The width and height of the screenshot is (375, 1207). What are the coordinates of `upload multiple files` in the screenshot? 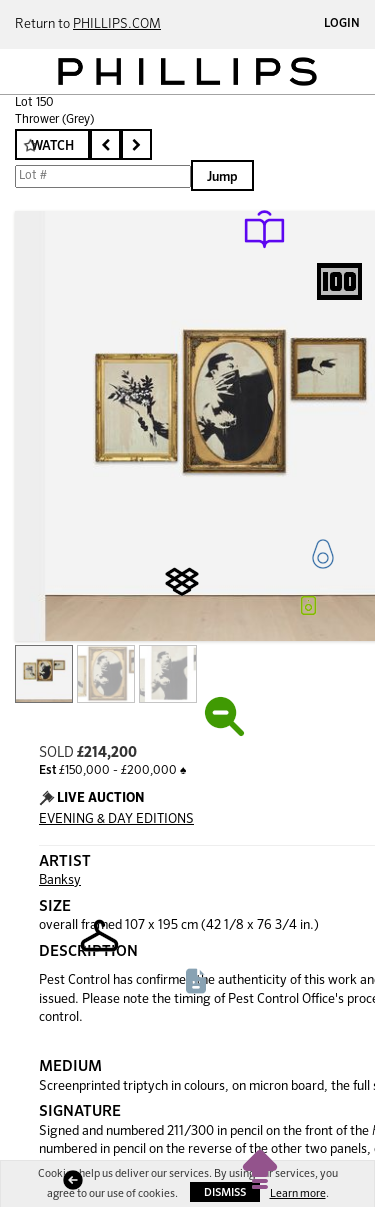 It's located at (260, 1169).